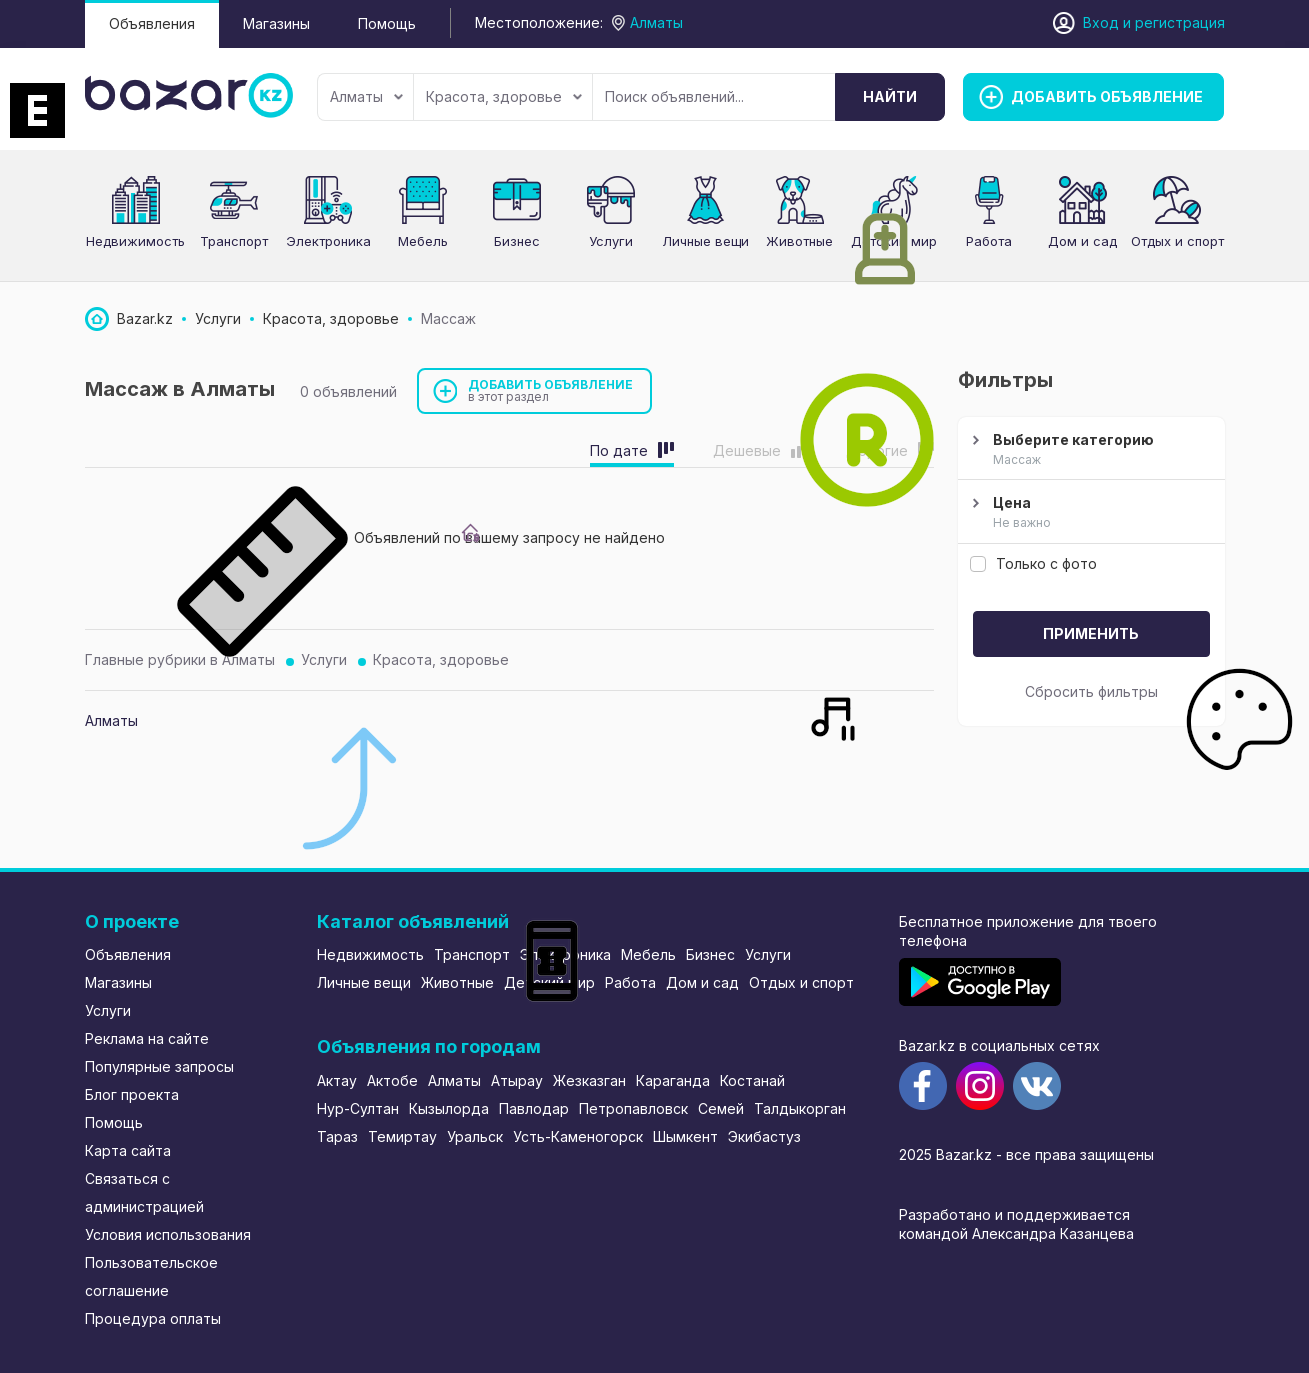 The image size is (1309, 1373). Describe the element at coordinates (349, 788) in the screenshot. I see `go back and up in navigation` at that location.